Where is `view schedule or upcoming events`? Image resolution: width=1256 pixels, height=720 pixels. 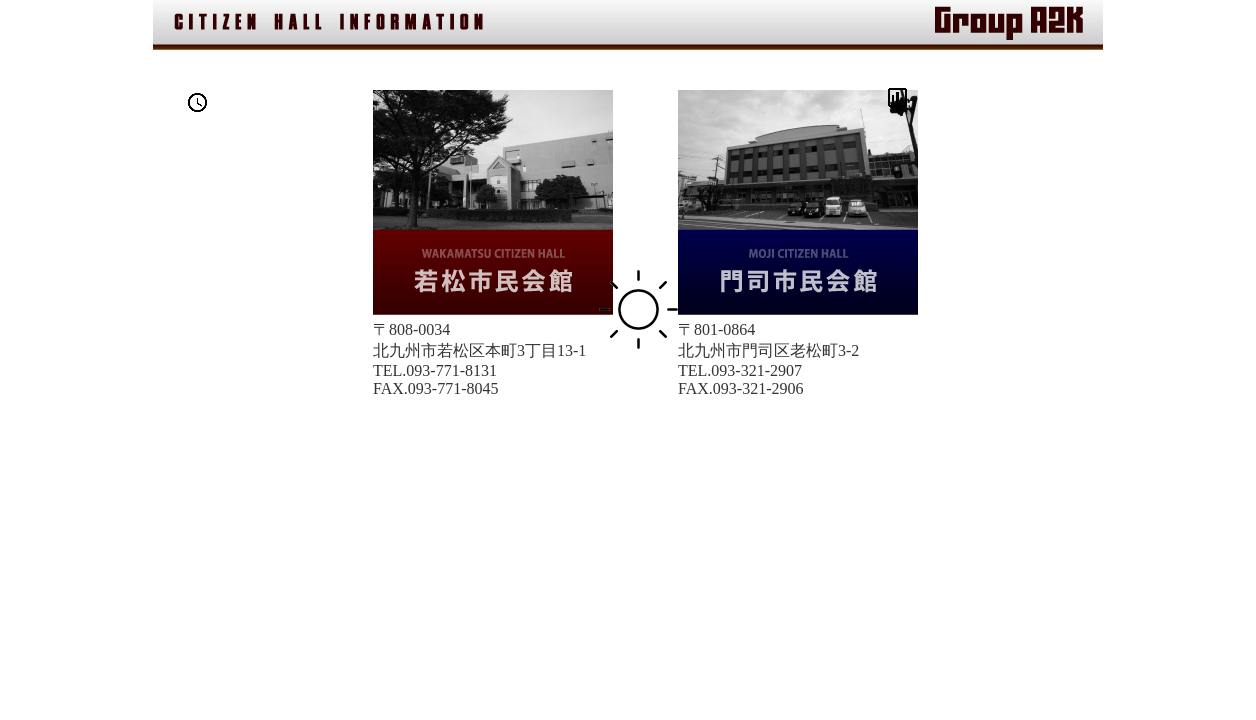 view schedule or upcoming events is located at coordinates (197, 102).